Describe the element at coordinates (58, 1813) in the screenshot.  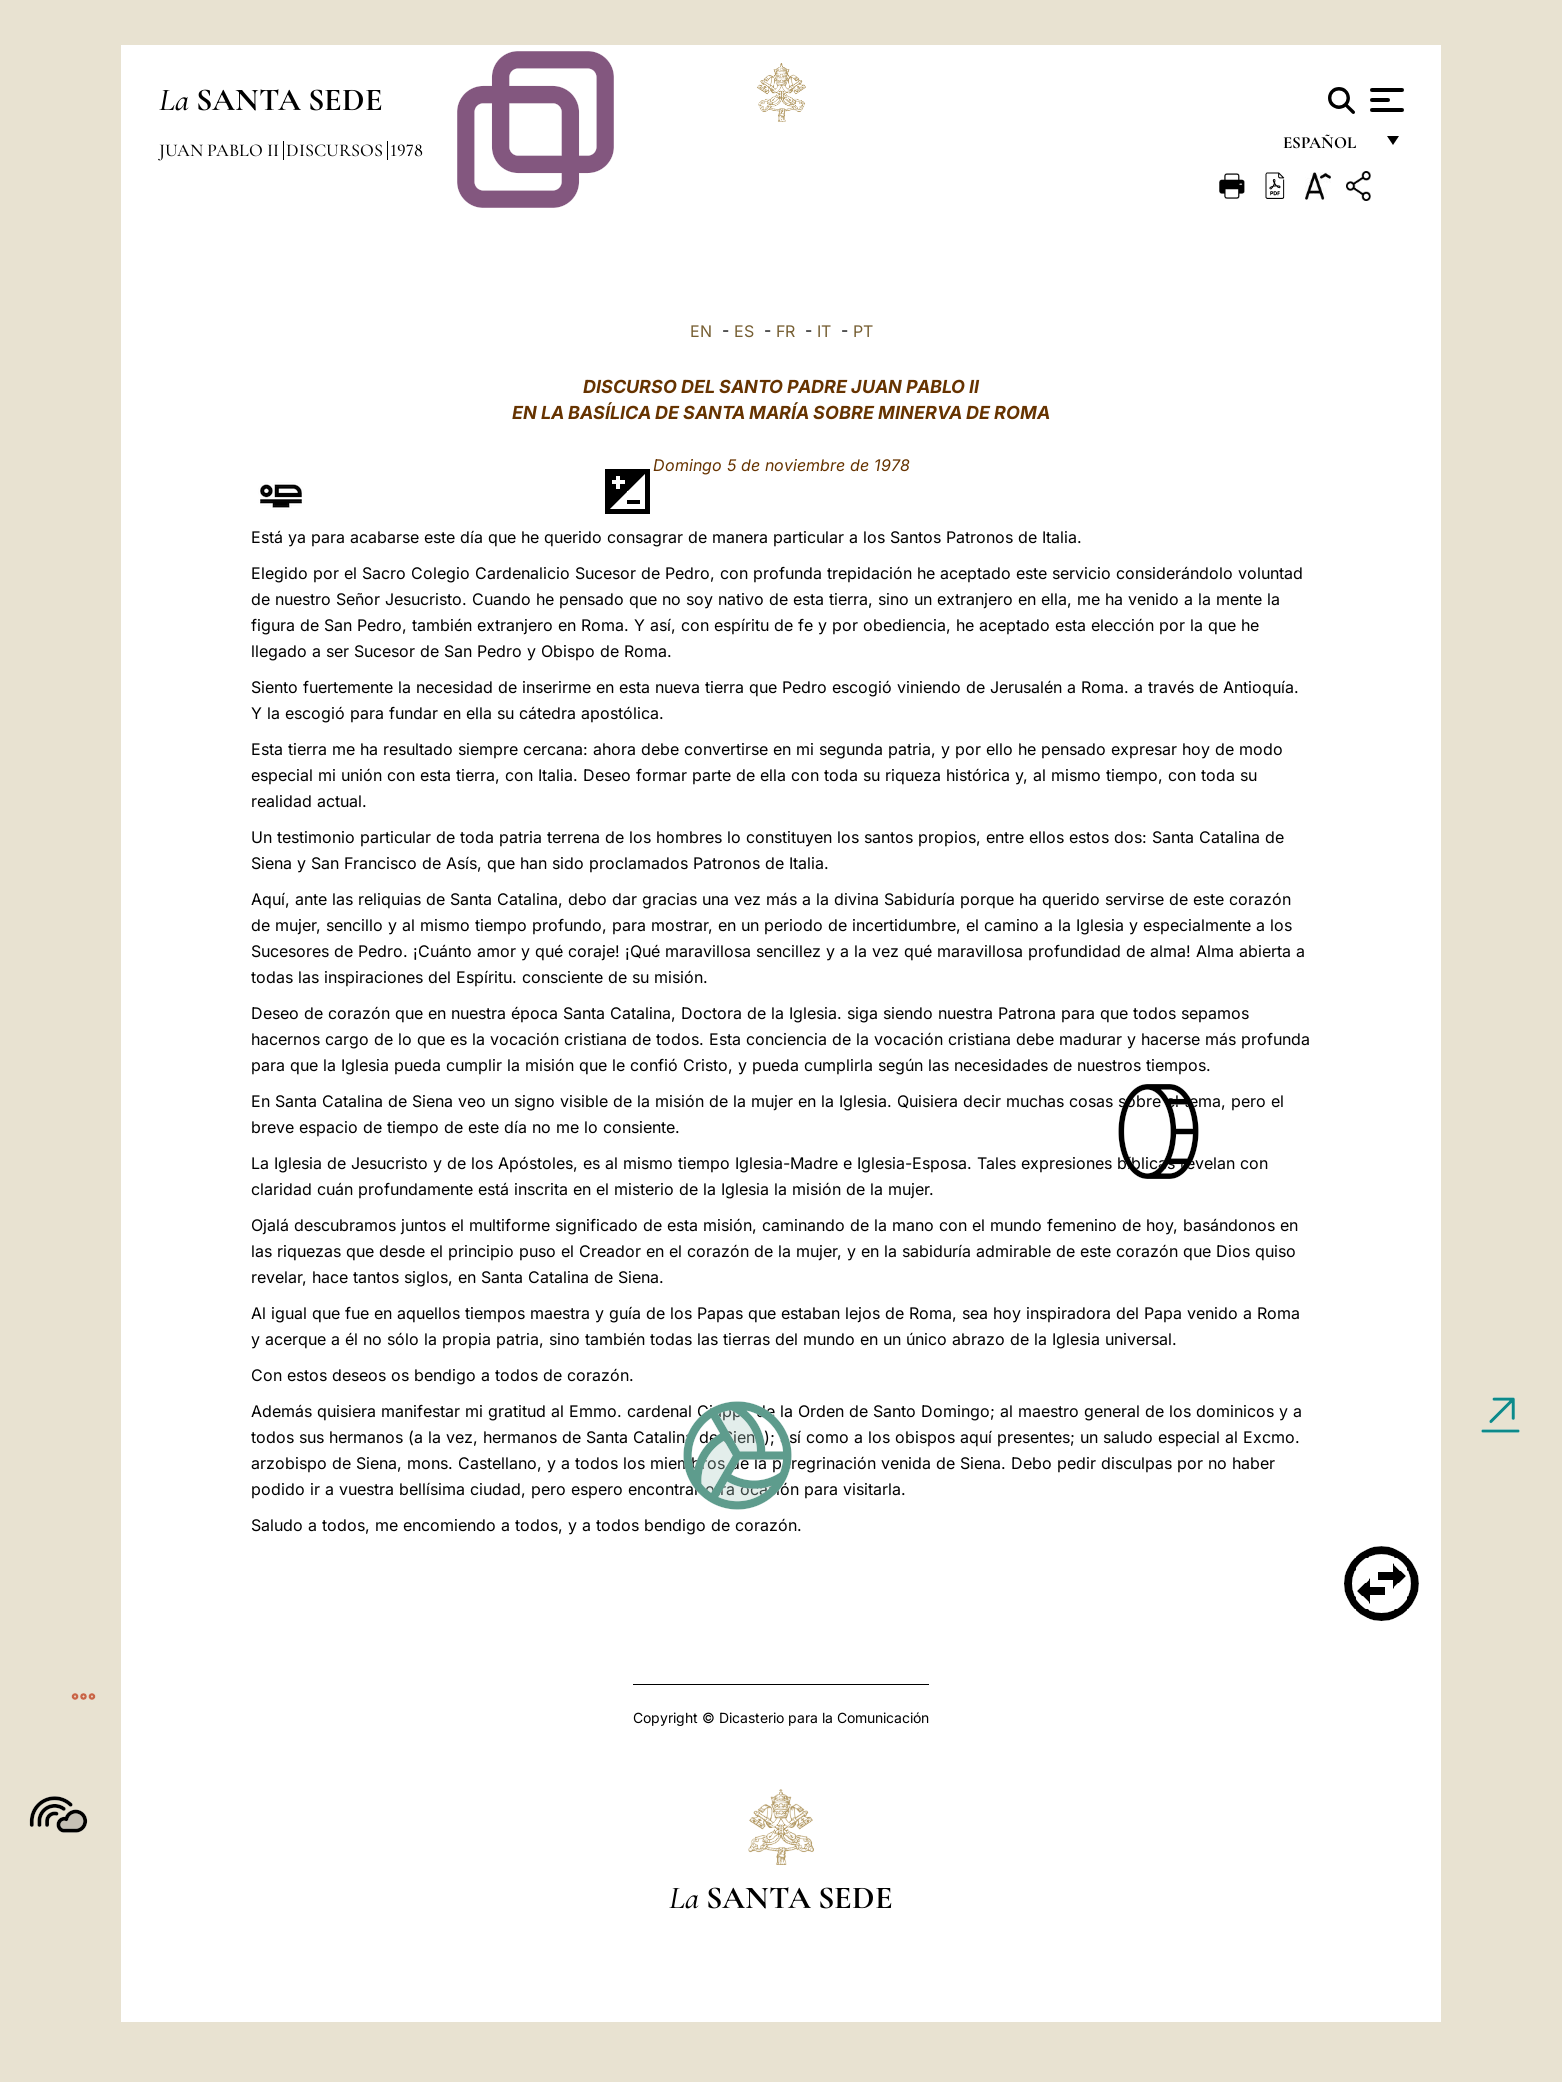
I see `weather forecast showing partly cloudy with rainbow` at that location.